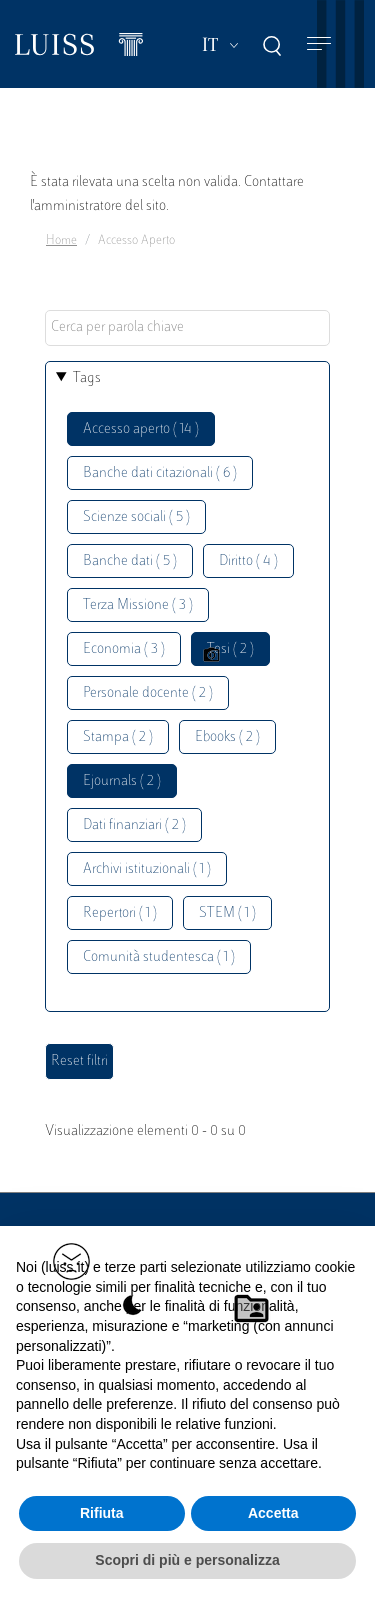  I want to click on react to a message with anger, so click(71, 1261).